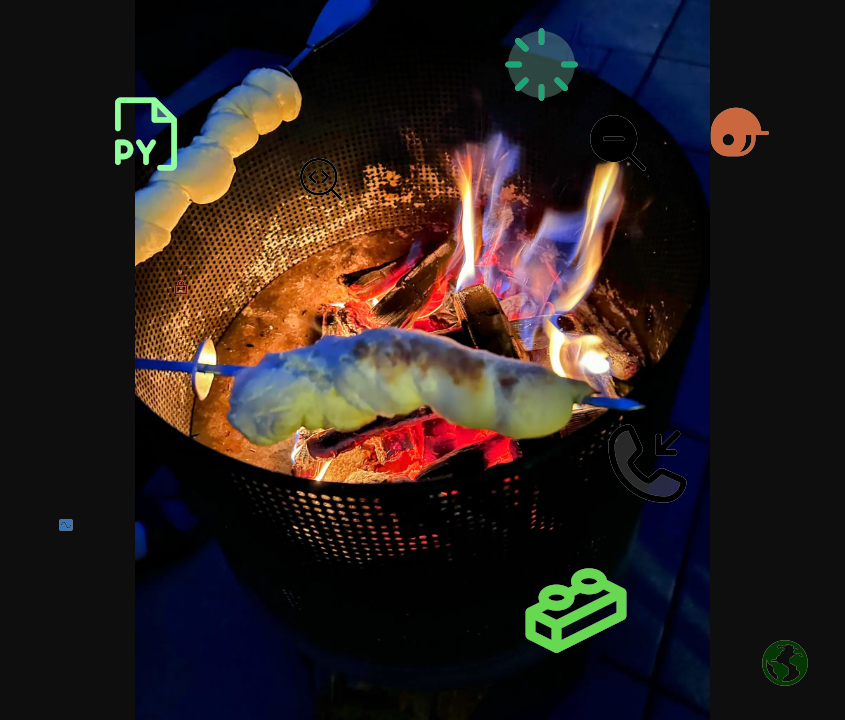 The image size is (845, 720). Describe the element at coordinates (785, 663) in the screenshot. I see `switch to global or worldwide view` at that location.